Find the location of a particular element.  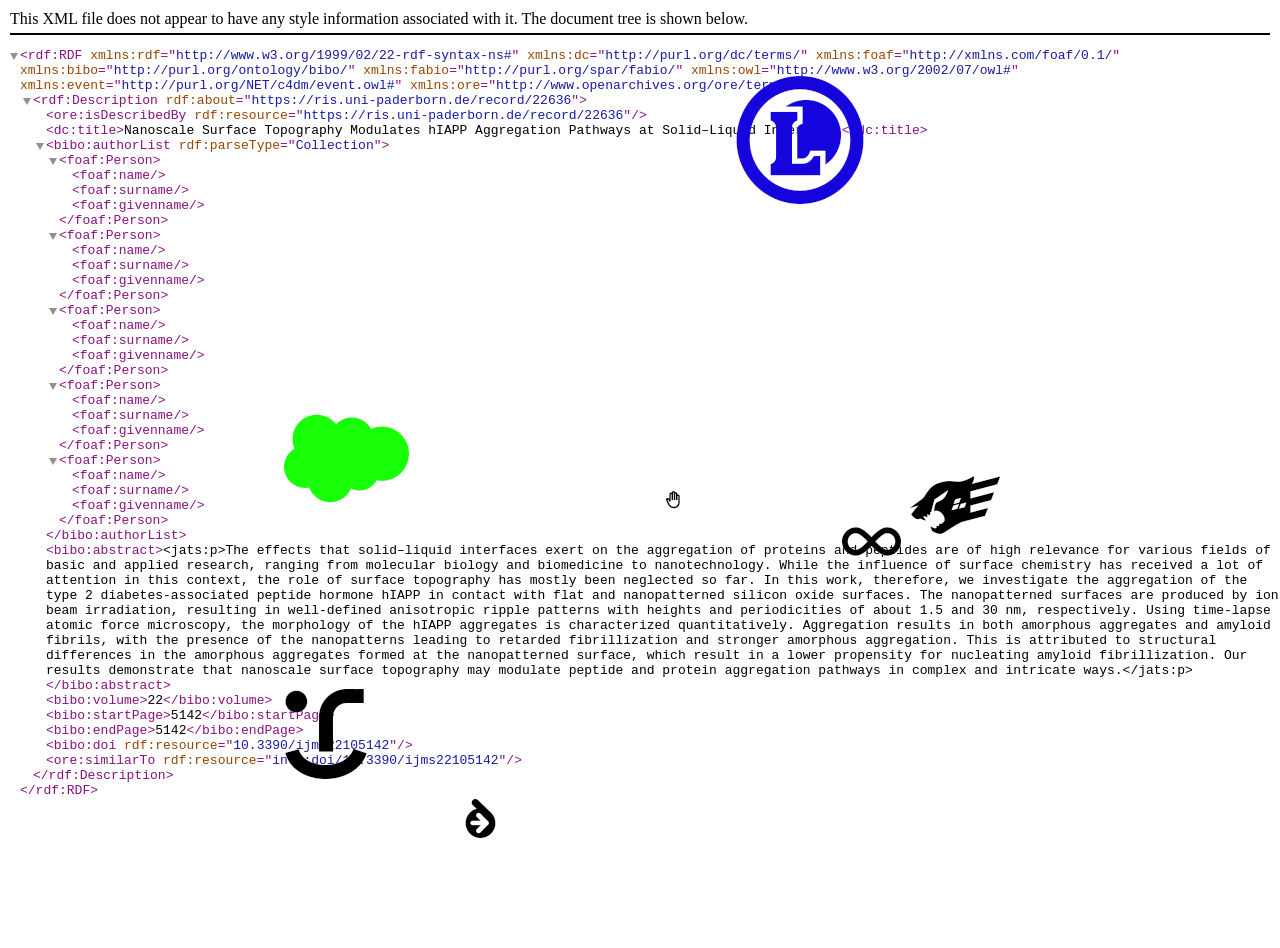

fastify web framework logo is located at coordinates (955, 505).